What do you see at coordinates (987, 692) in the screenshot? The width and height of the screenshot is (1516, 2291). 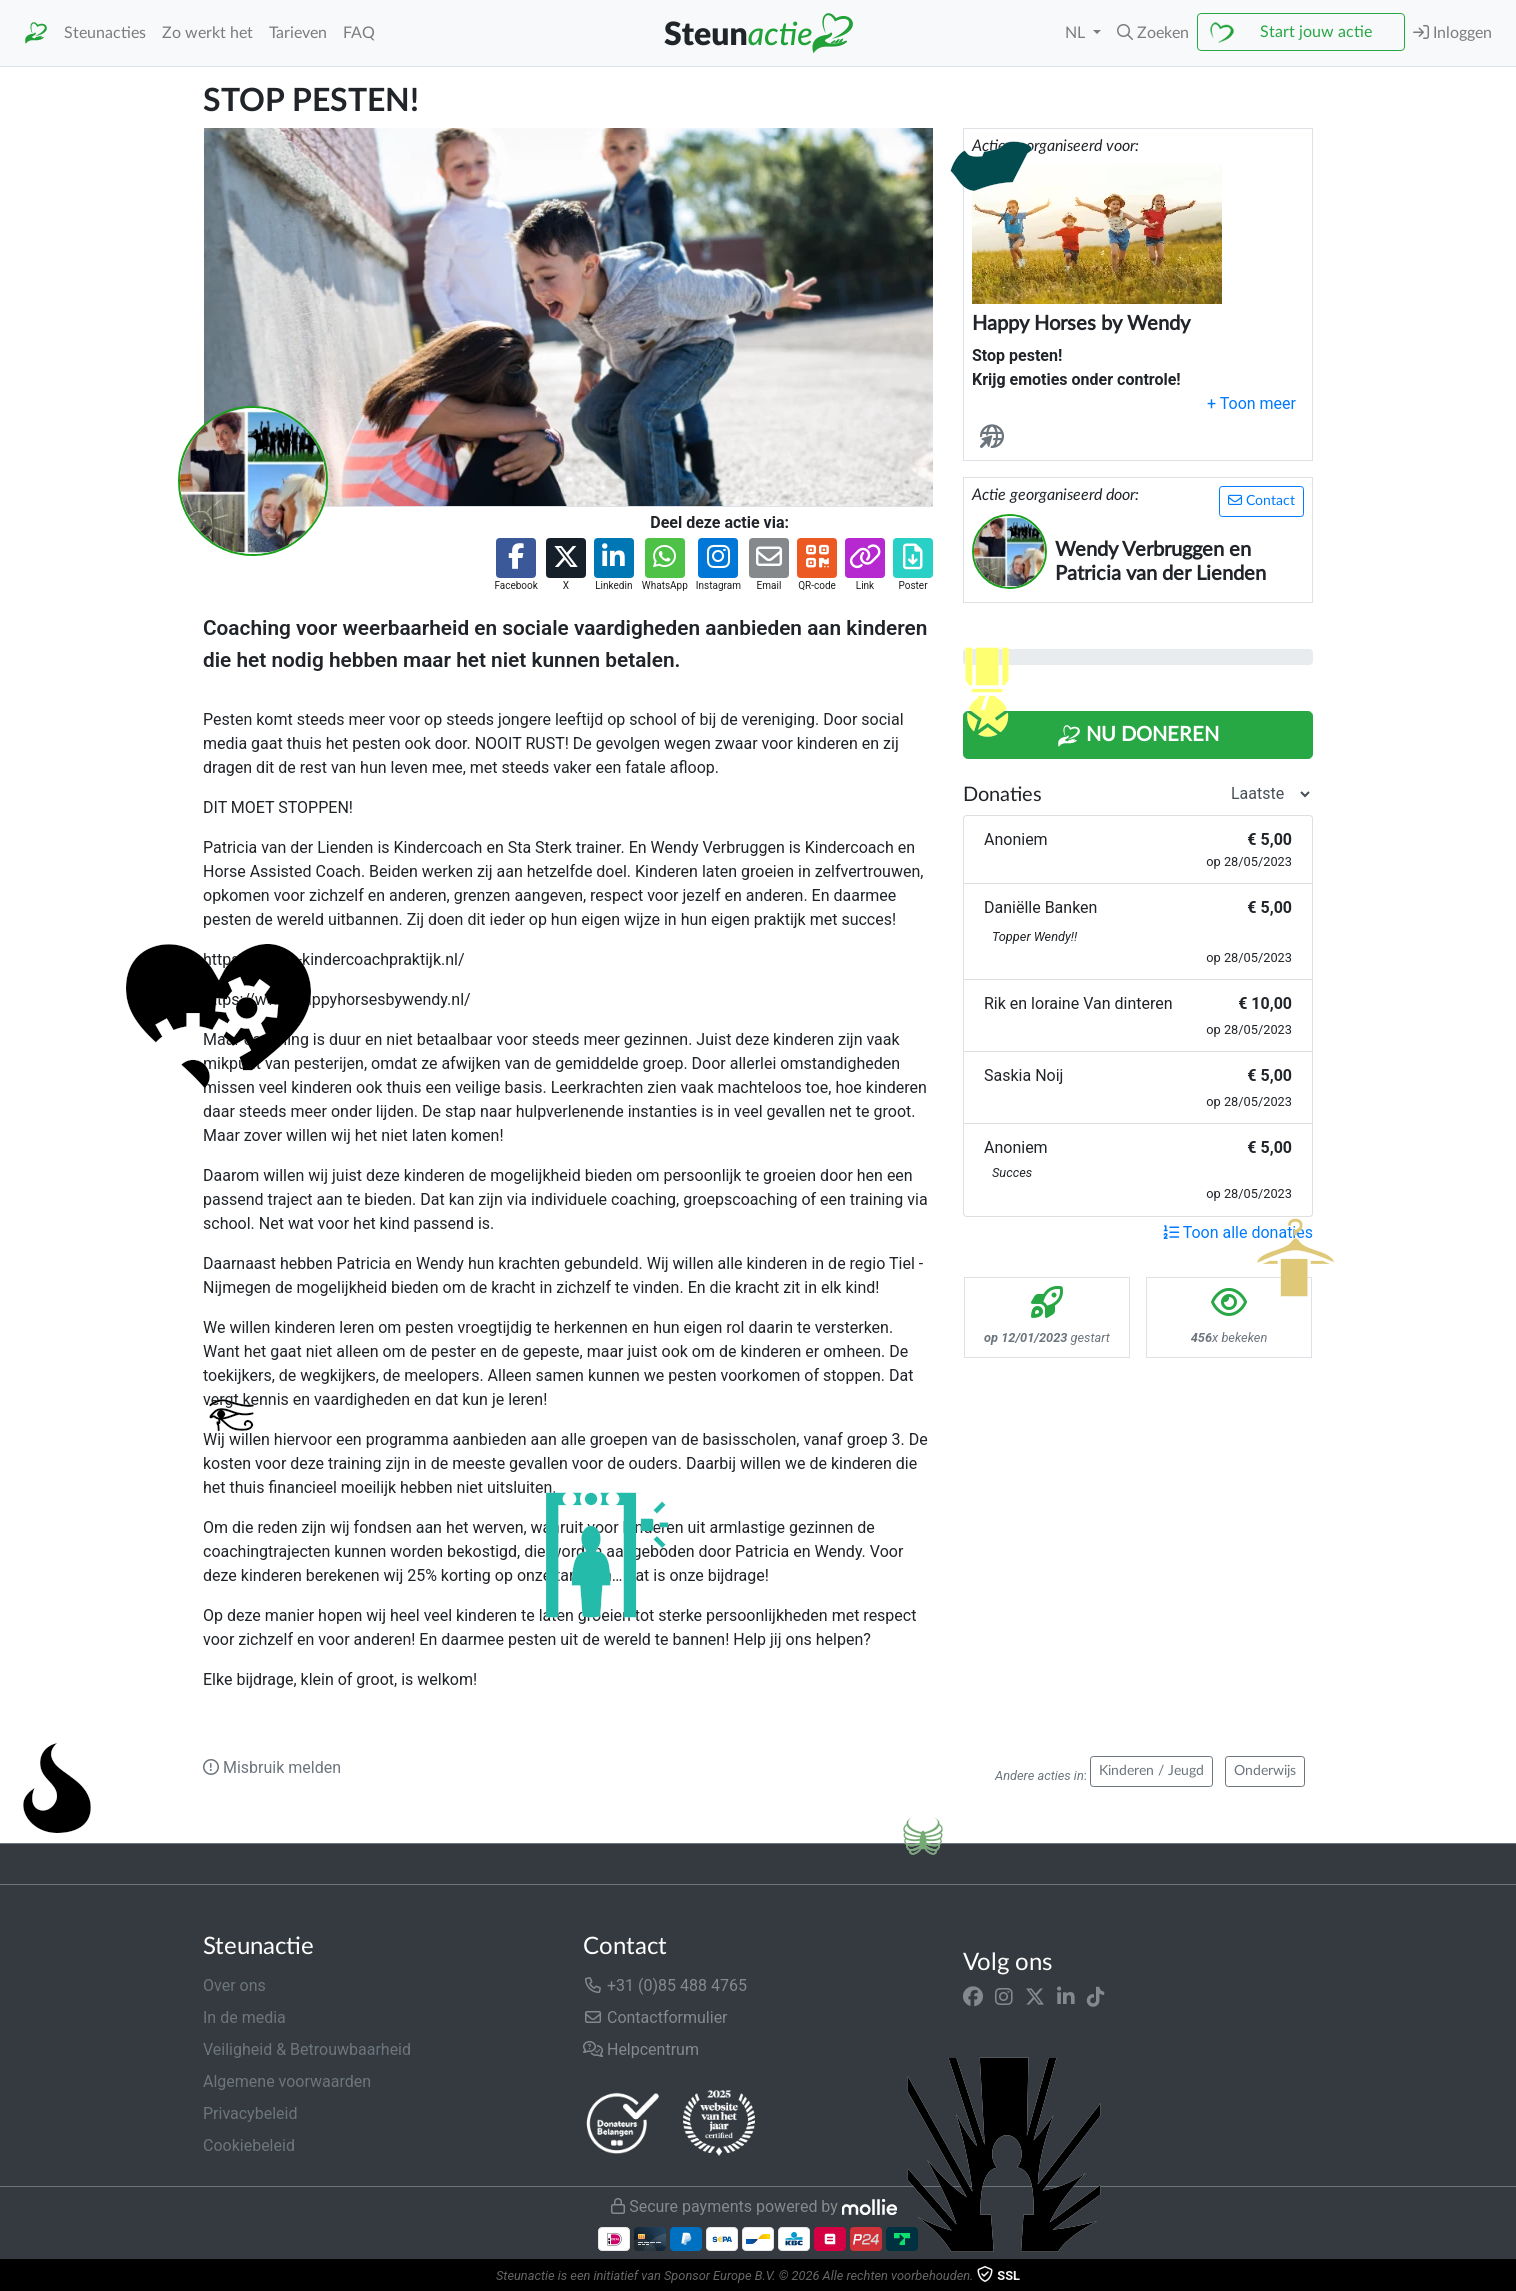 I see `view achievements or awards` at bounding box center [987, 692].